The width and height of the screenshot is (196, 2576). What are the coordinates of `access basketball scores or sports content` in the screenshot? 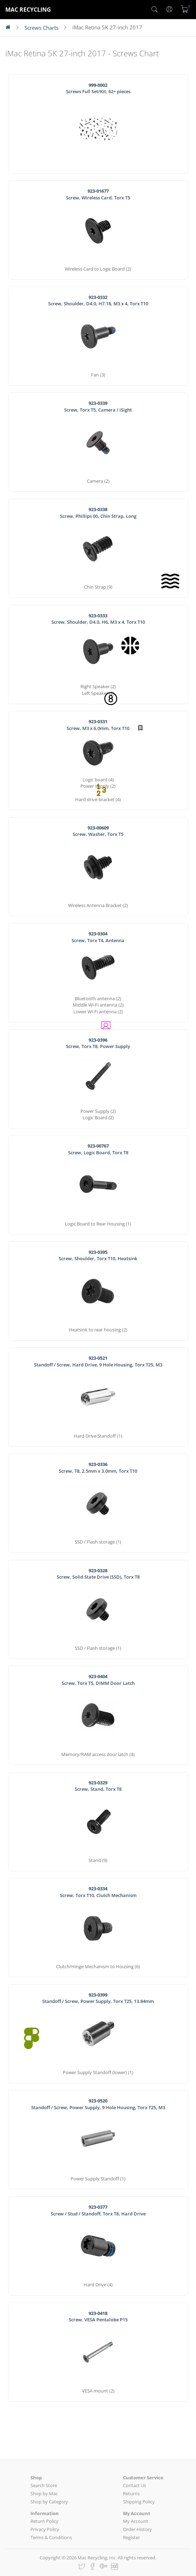 It's located at (130, 645).